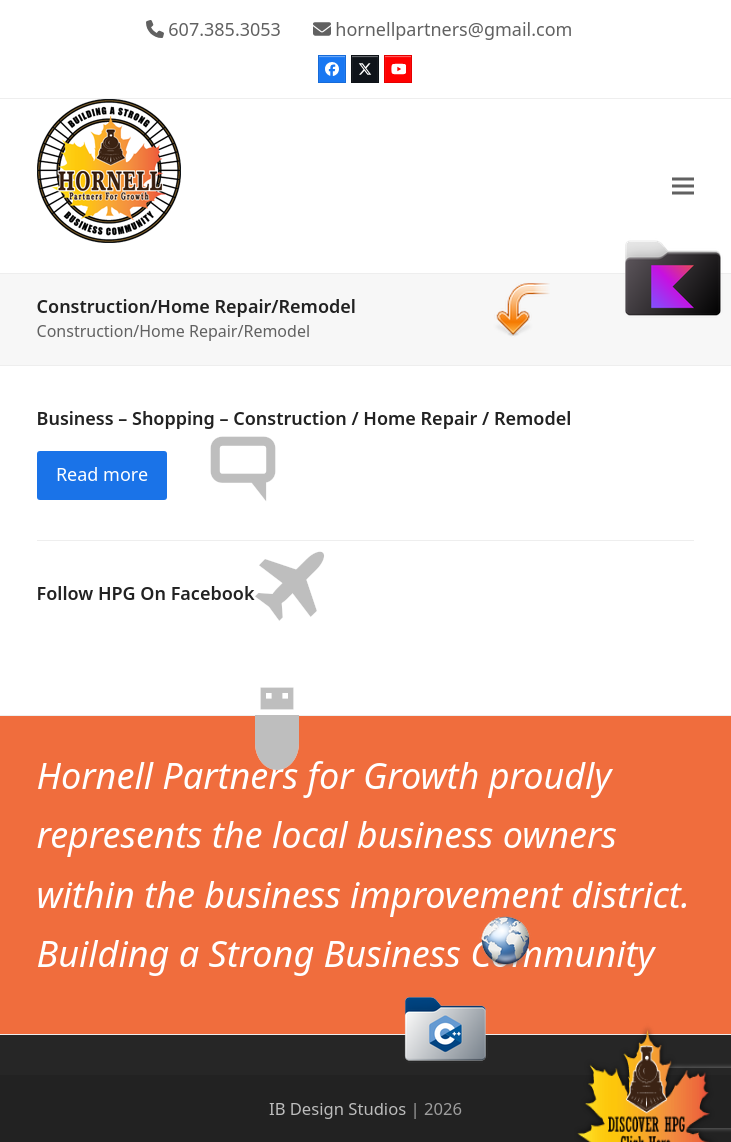 The height and width of the screenshot is (1142, 731). What do you see at coordinates (445, 1031) in the screenshot?
I see `open folder containing C++ project files` at bounding box center [445, 1031].